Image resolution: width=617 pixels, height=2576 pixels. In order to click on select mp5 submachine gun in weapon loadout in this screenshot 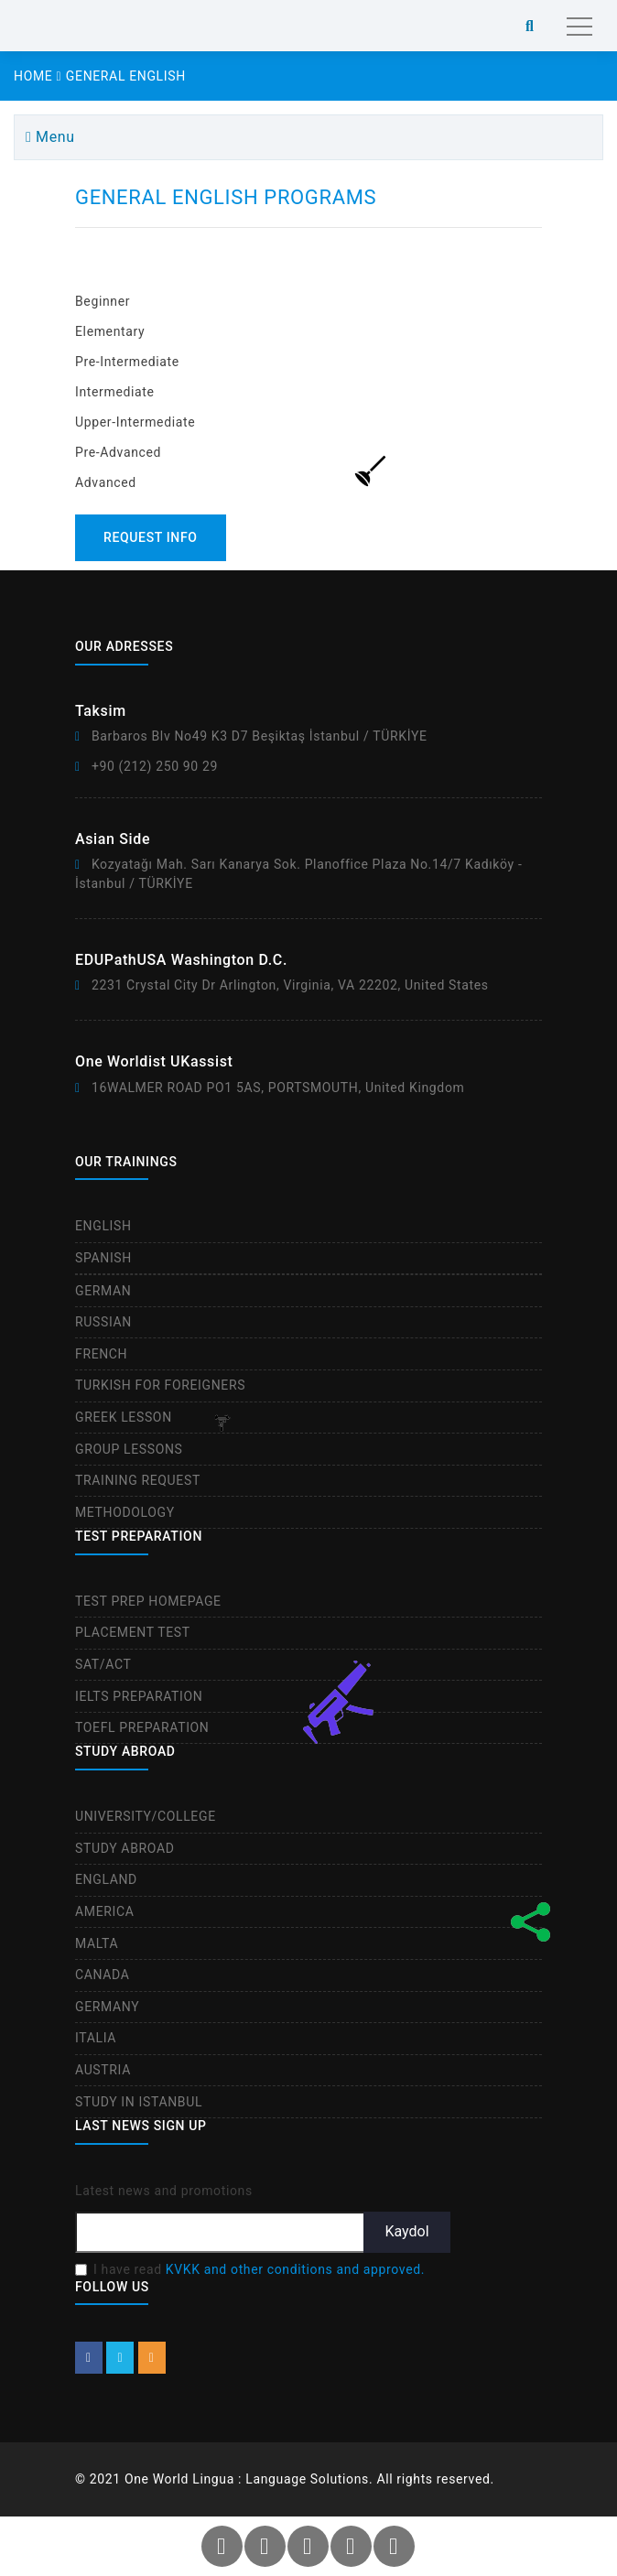, I will do `click(338, 1702)`.